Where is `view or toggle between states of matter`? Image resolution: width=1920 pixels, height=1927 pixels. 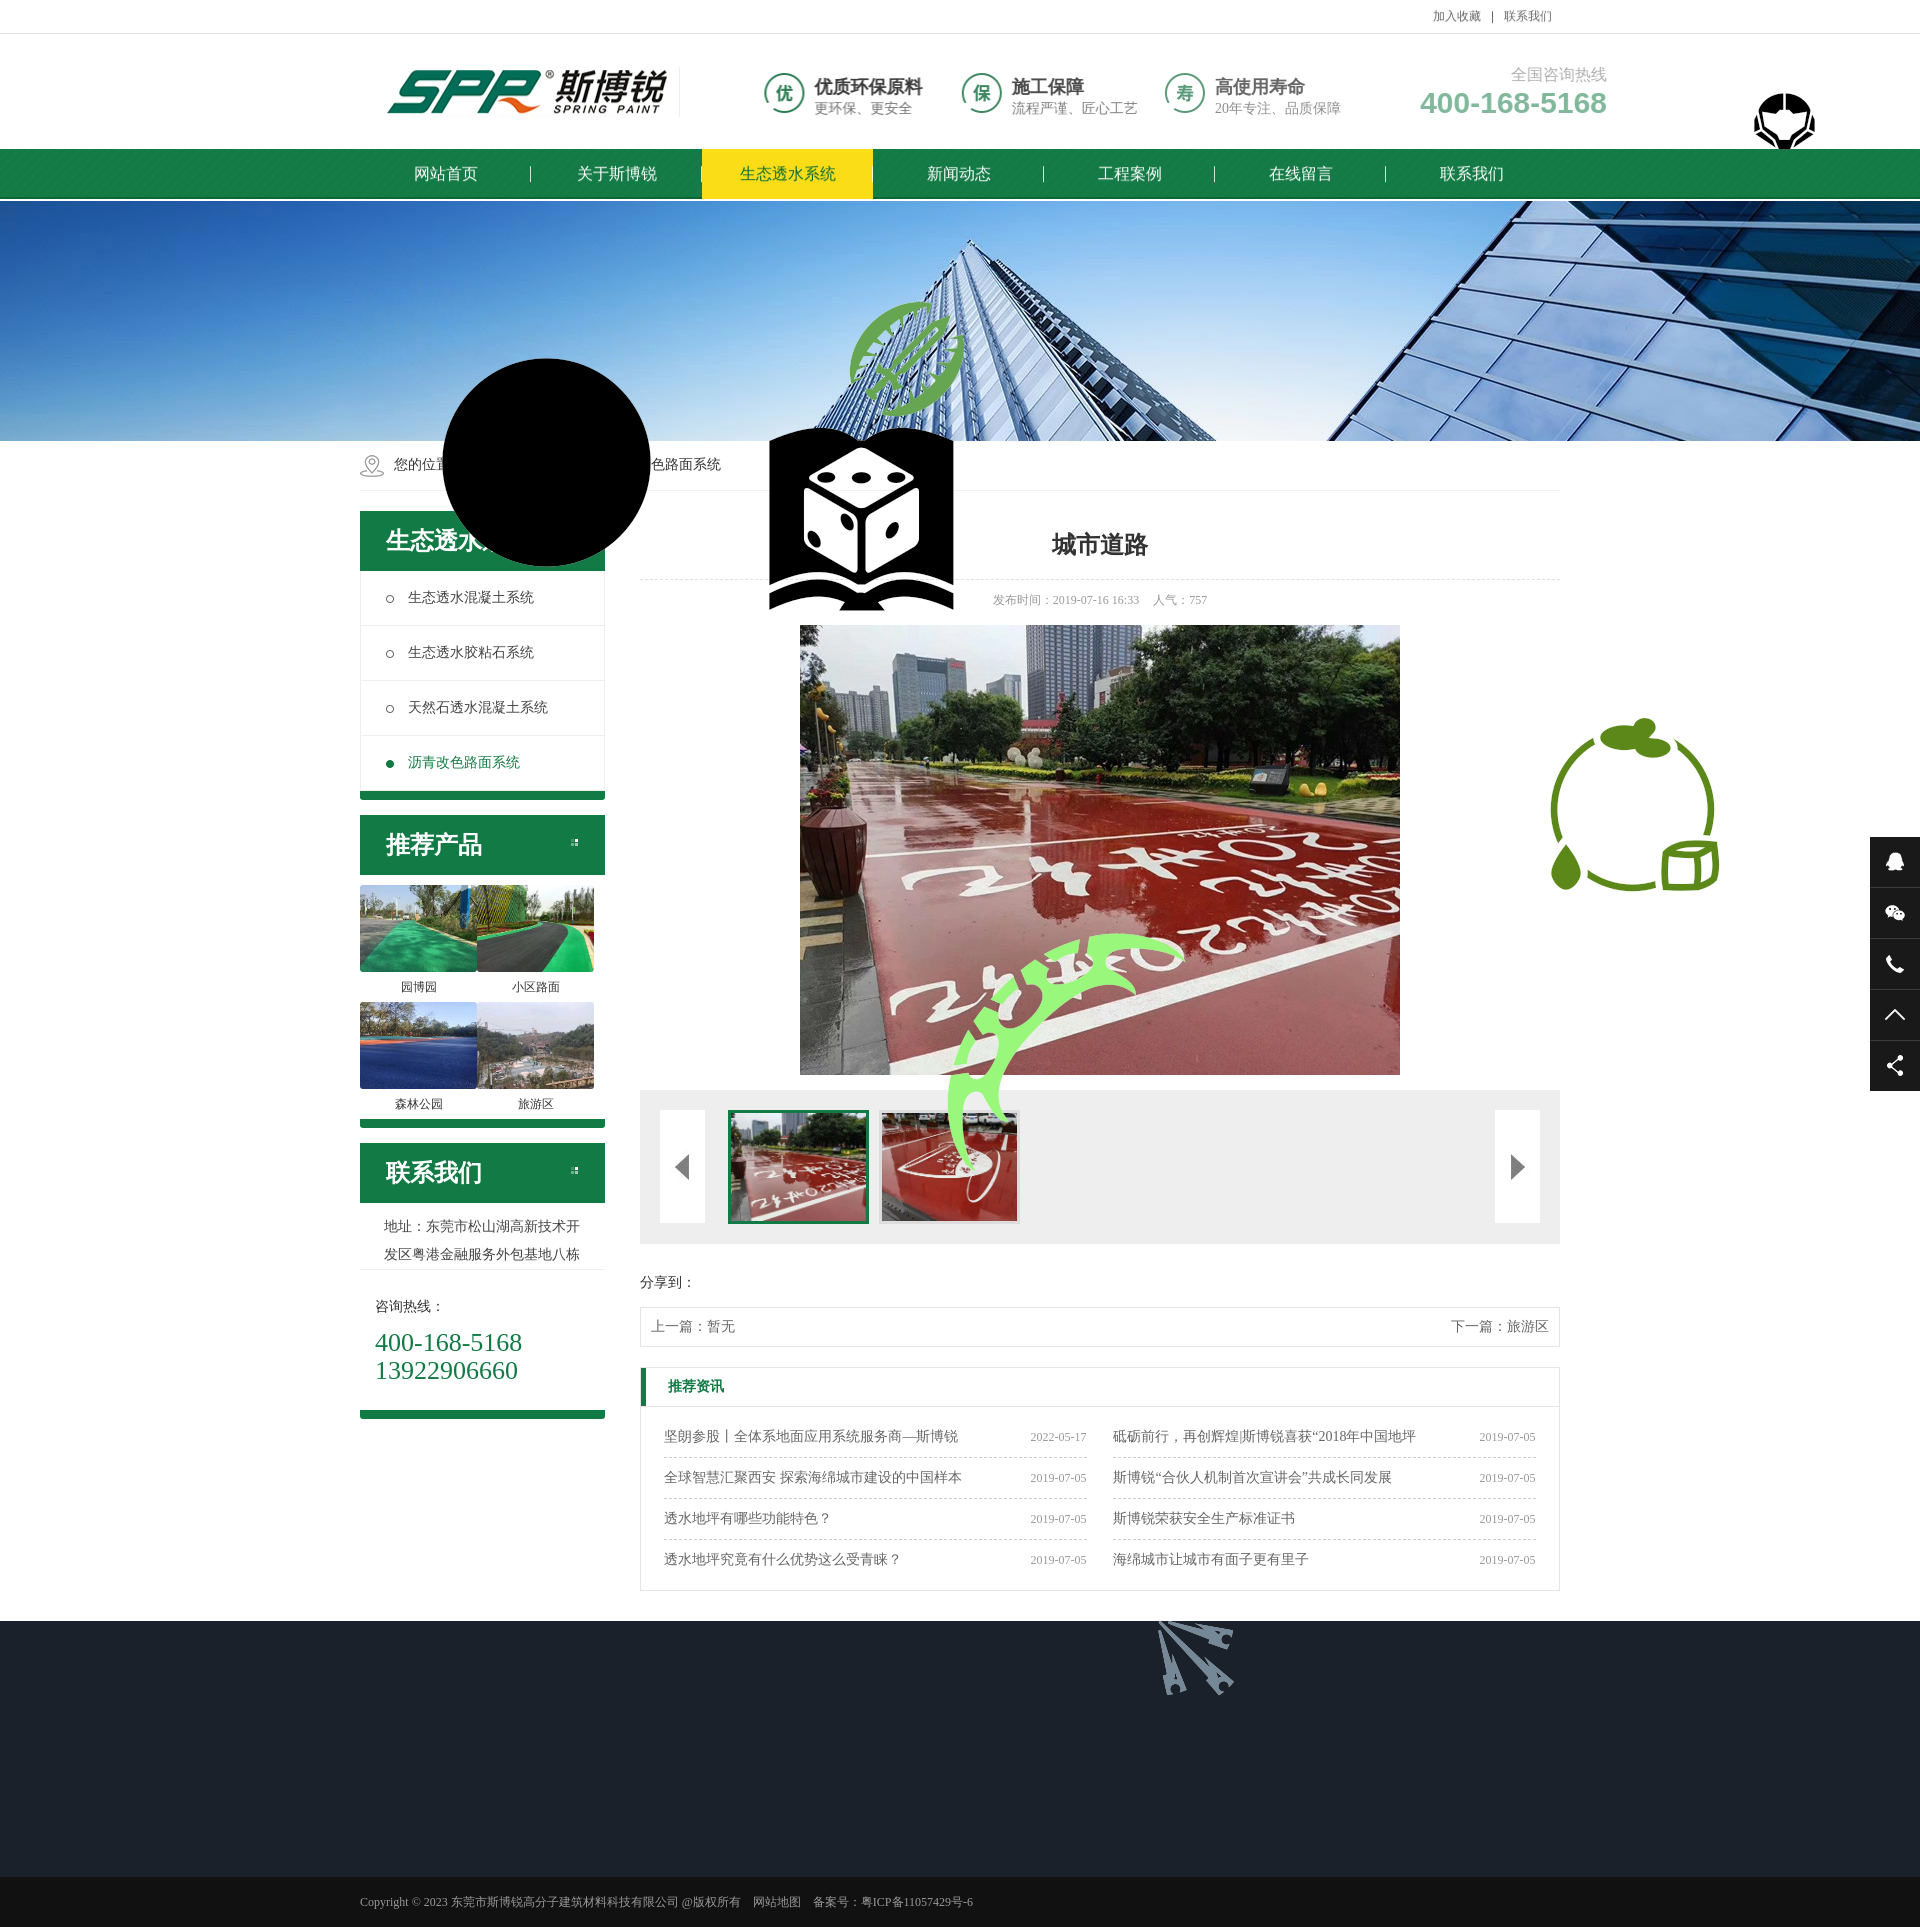 view or toggle between states of matter is located at coordinates (1632, 809).